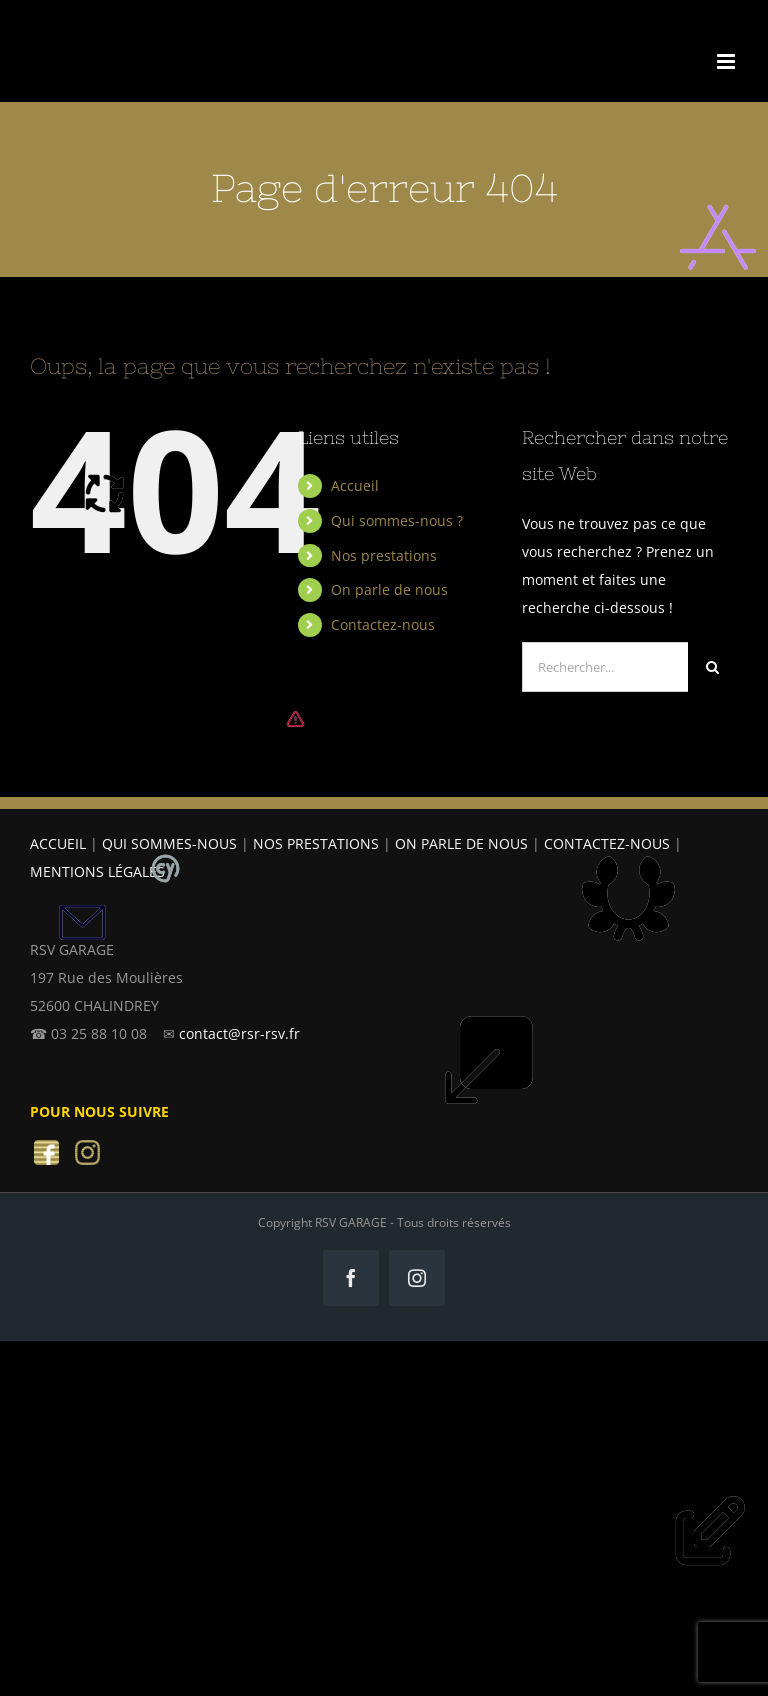  Describe the element at coordinates (489, 1060) in the screenshot. I see `collapse or minimize content` at that location.